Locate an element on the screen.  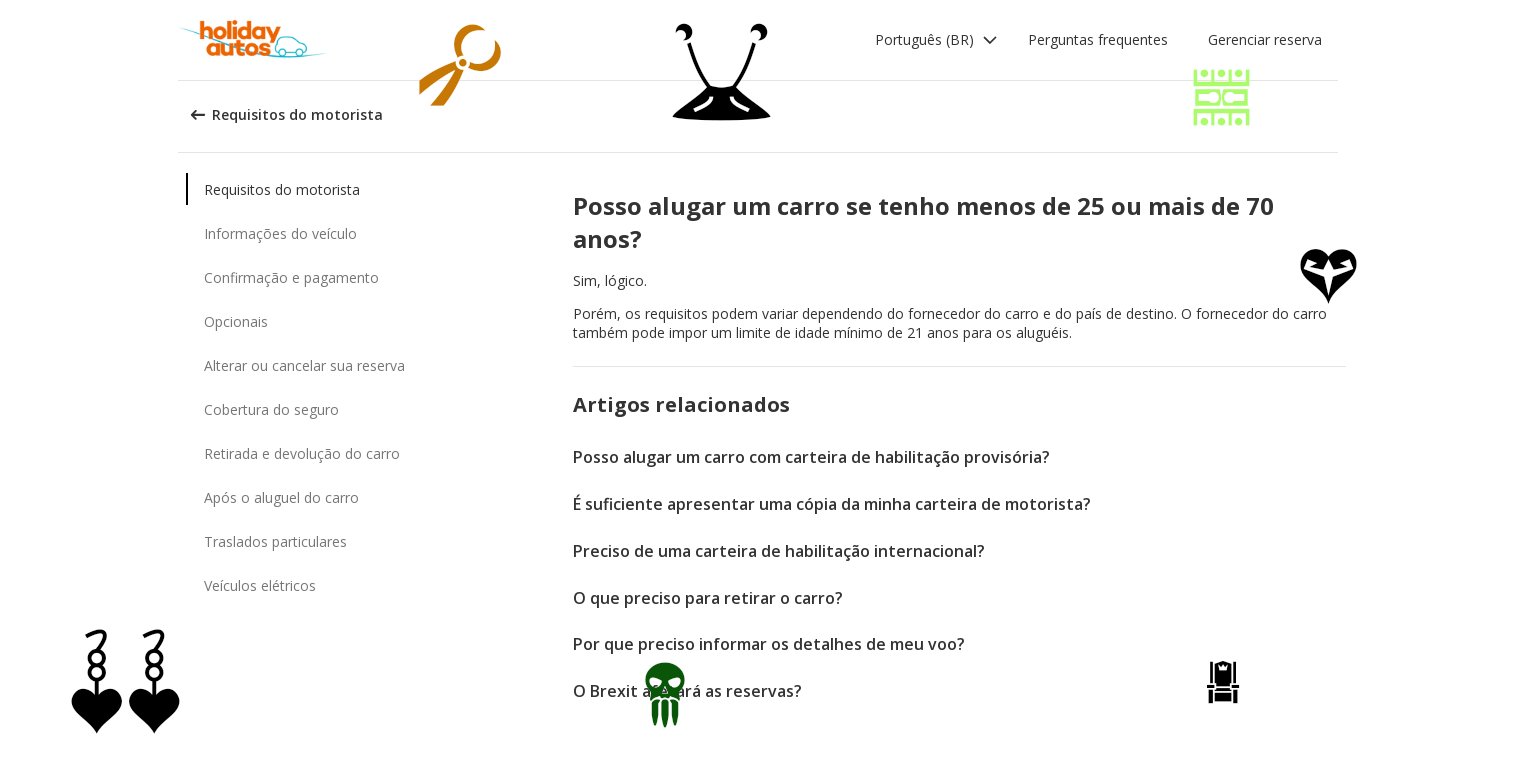
access throne room or royal court in game is located at coordinates (1223, 682).